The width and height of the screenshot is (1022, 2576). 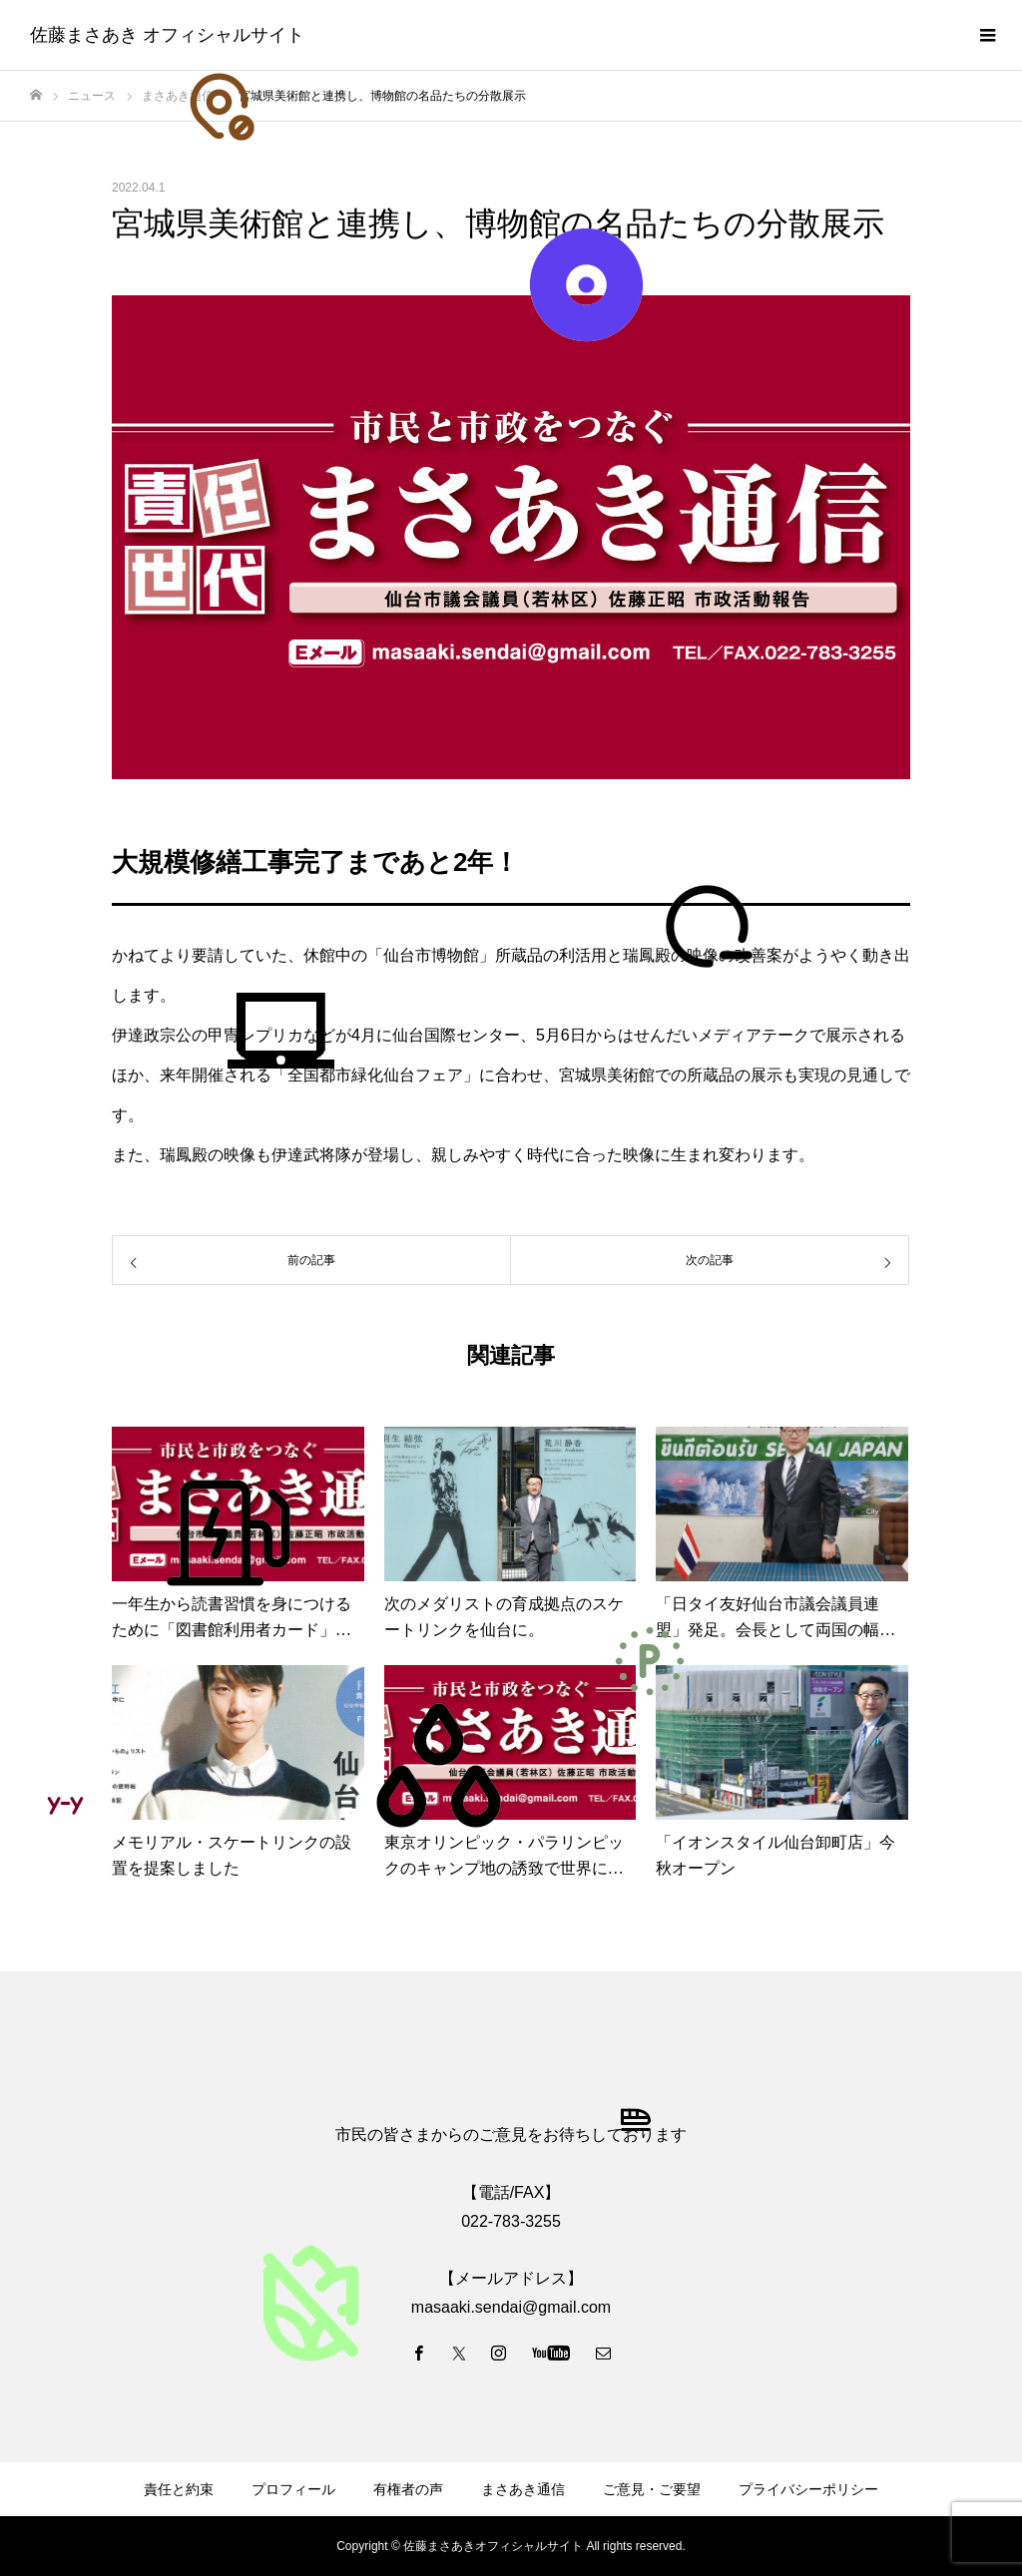 I want to click on remove item from a list or collection, so click(x=707, y=926).